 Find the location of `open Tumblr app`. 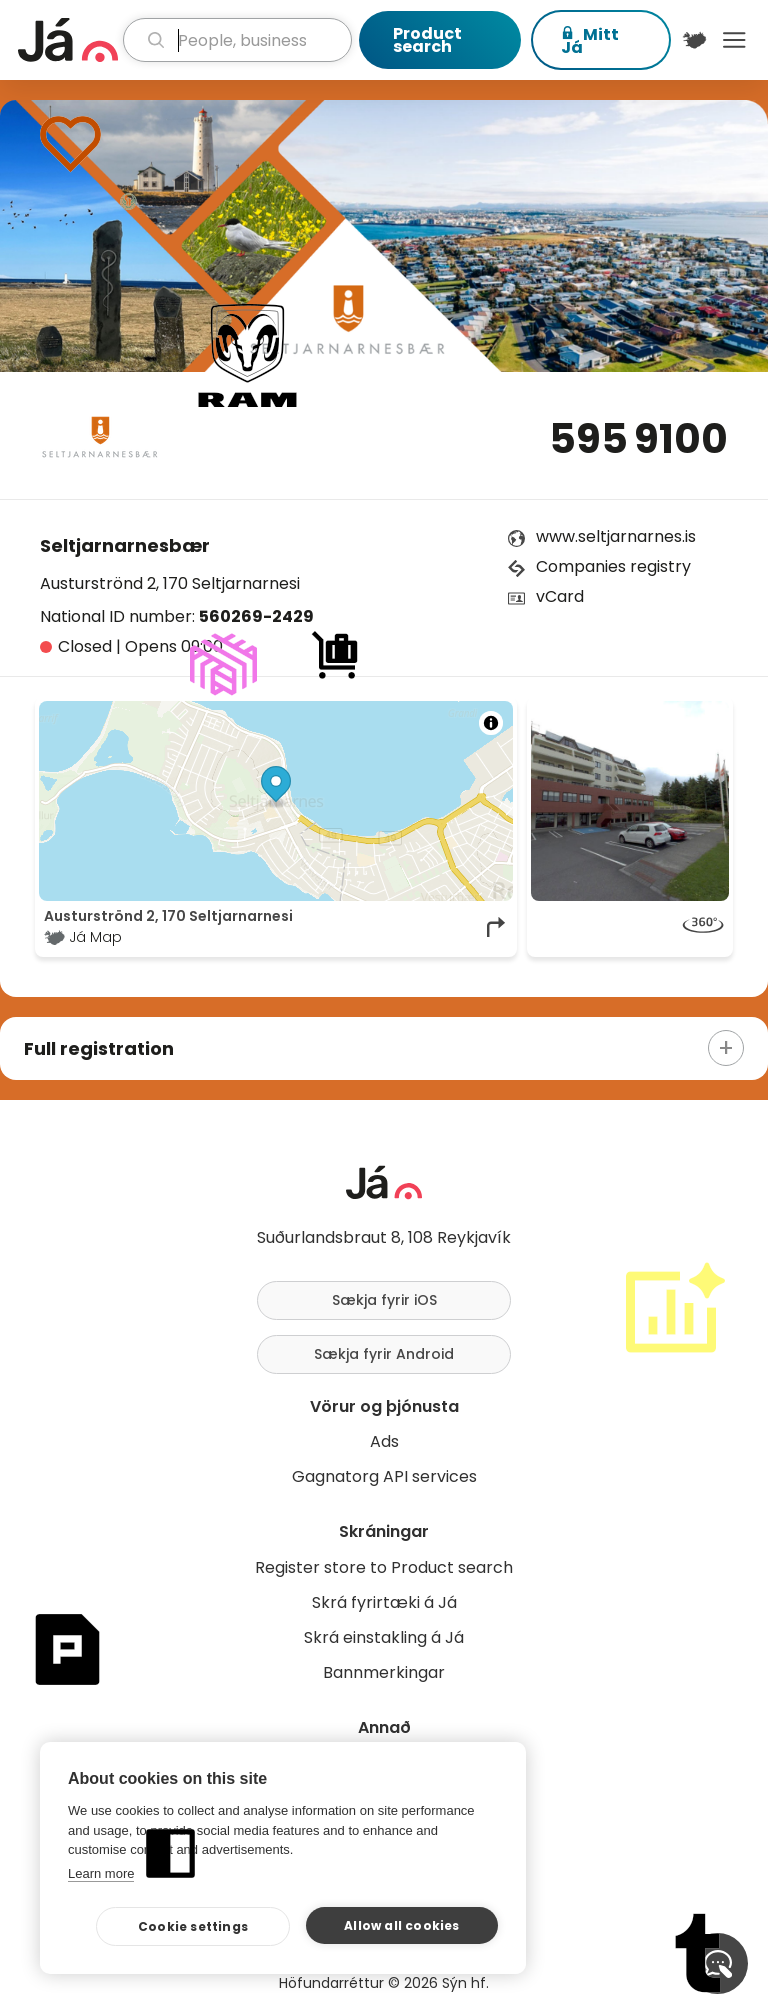

open Tumblr app is located at coordinates (698, 1953).